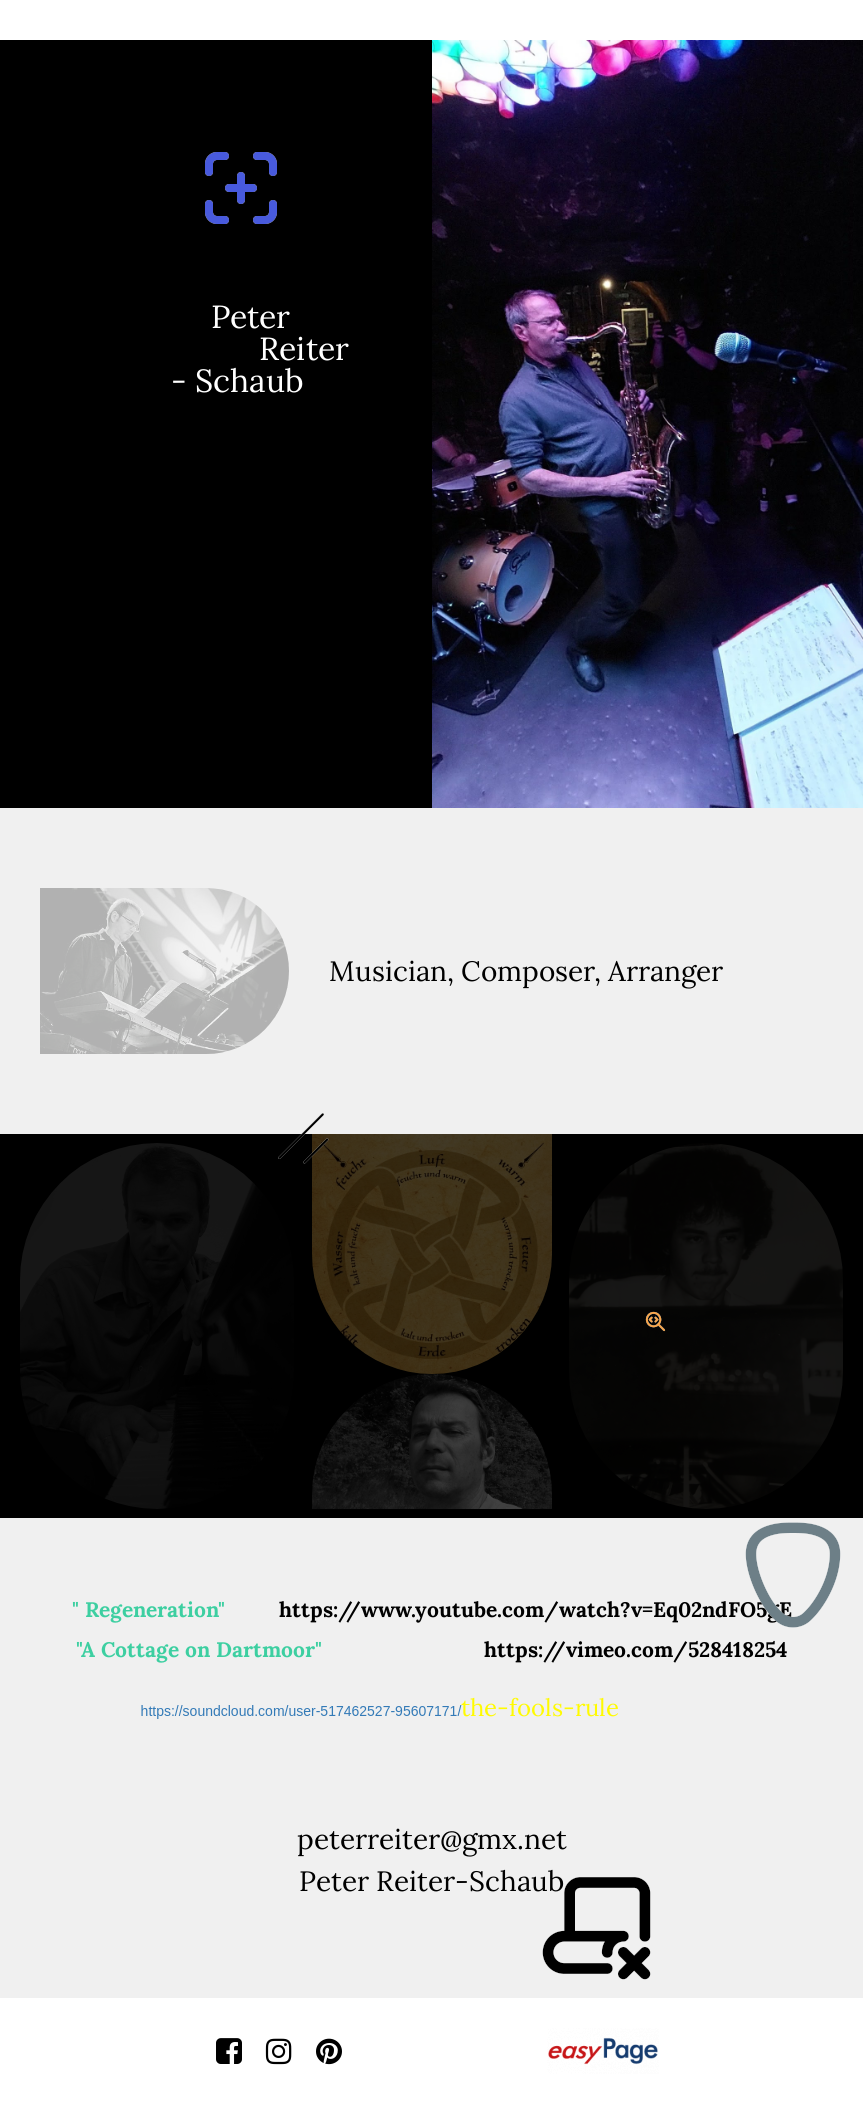  I want to click on access music or guitar-related features, so click(793, 1575).